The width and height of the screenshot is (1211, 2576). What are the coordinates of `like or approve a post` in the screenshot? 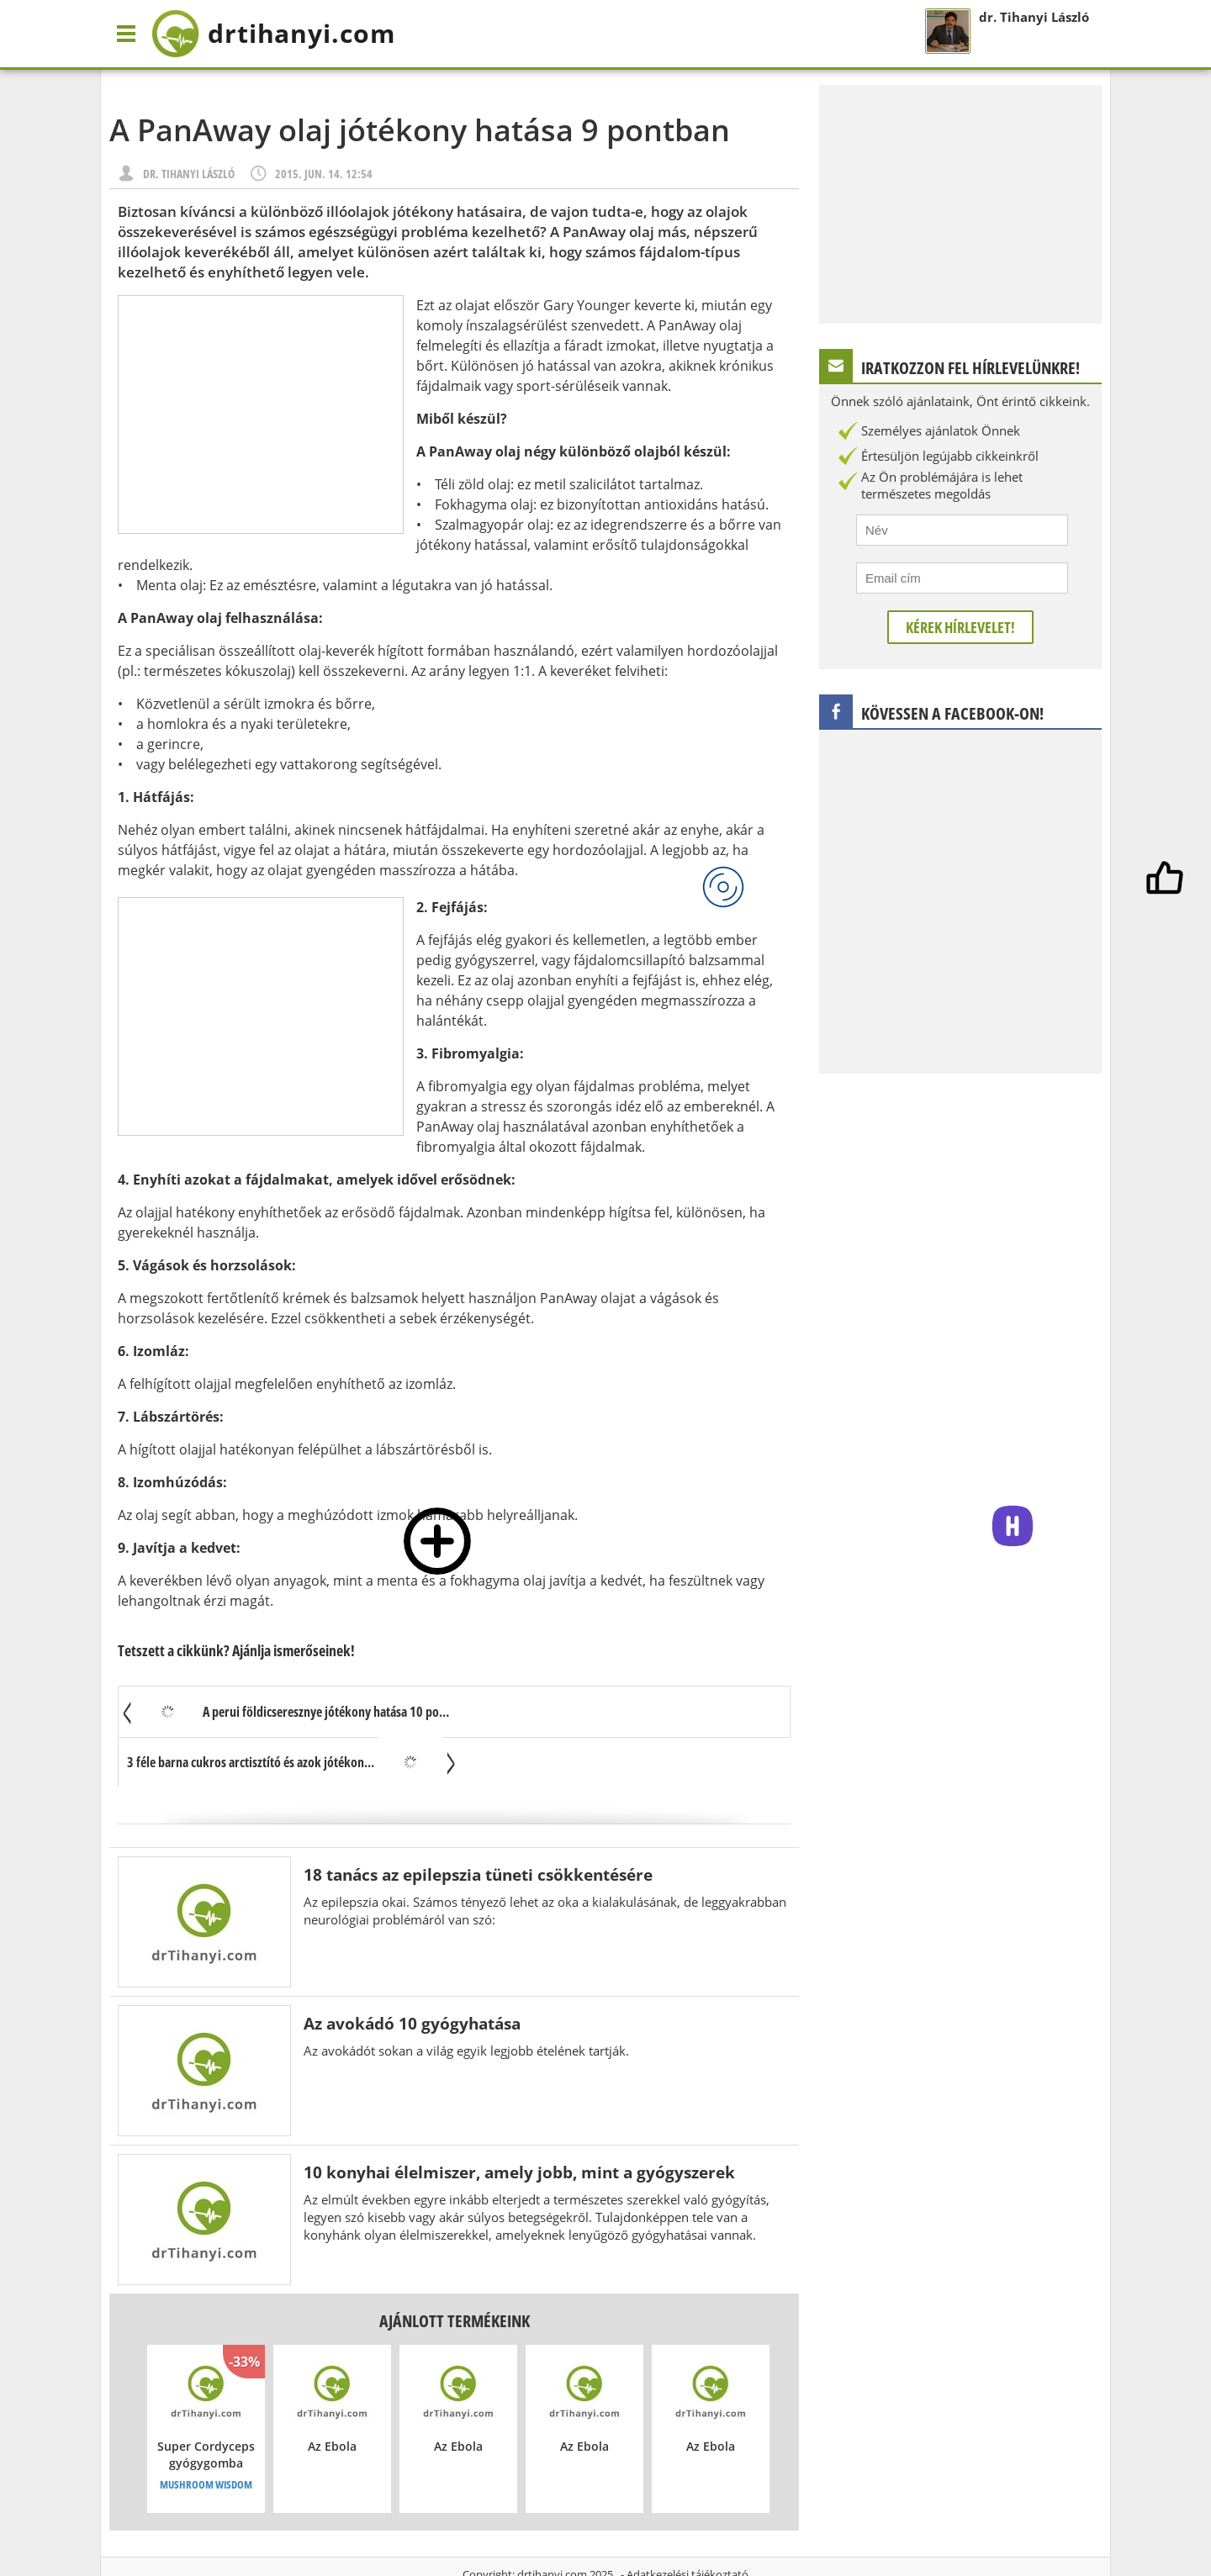 It's located at (1165, 879).